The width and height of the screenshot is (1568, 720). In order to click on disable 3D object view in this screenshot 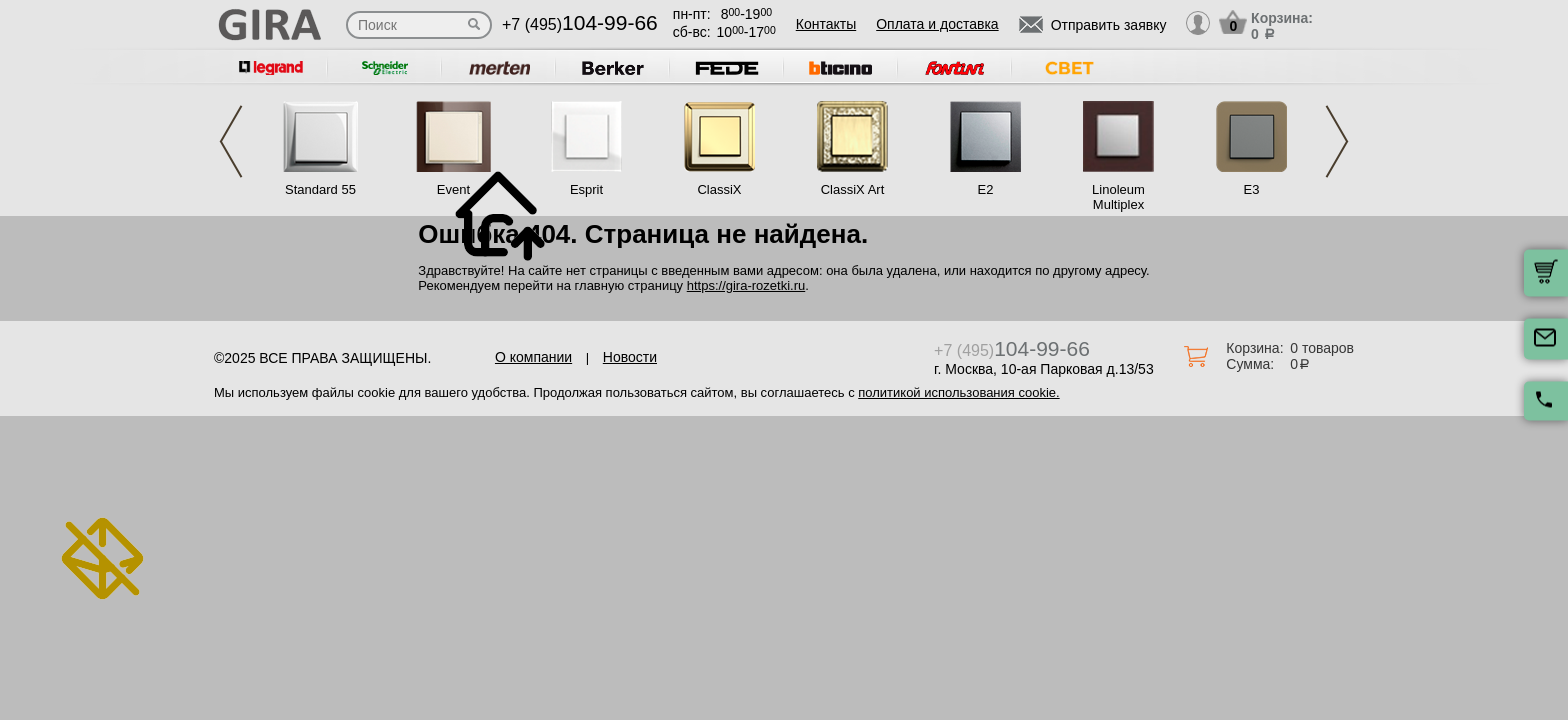, I will do `click(102, 558)`.